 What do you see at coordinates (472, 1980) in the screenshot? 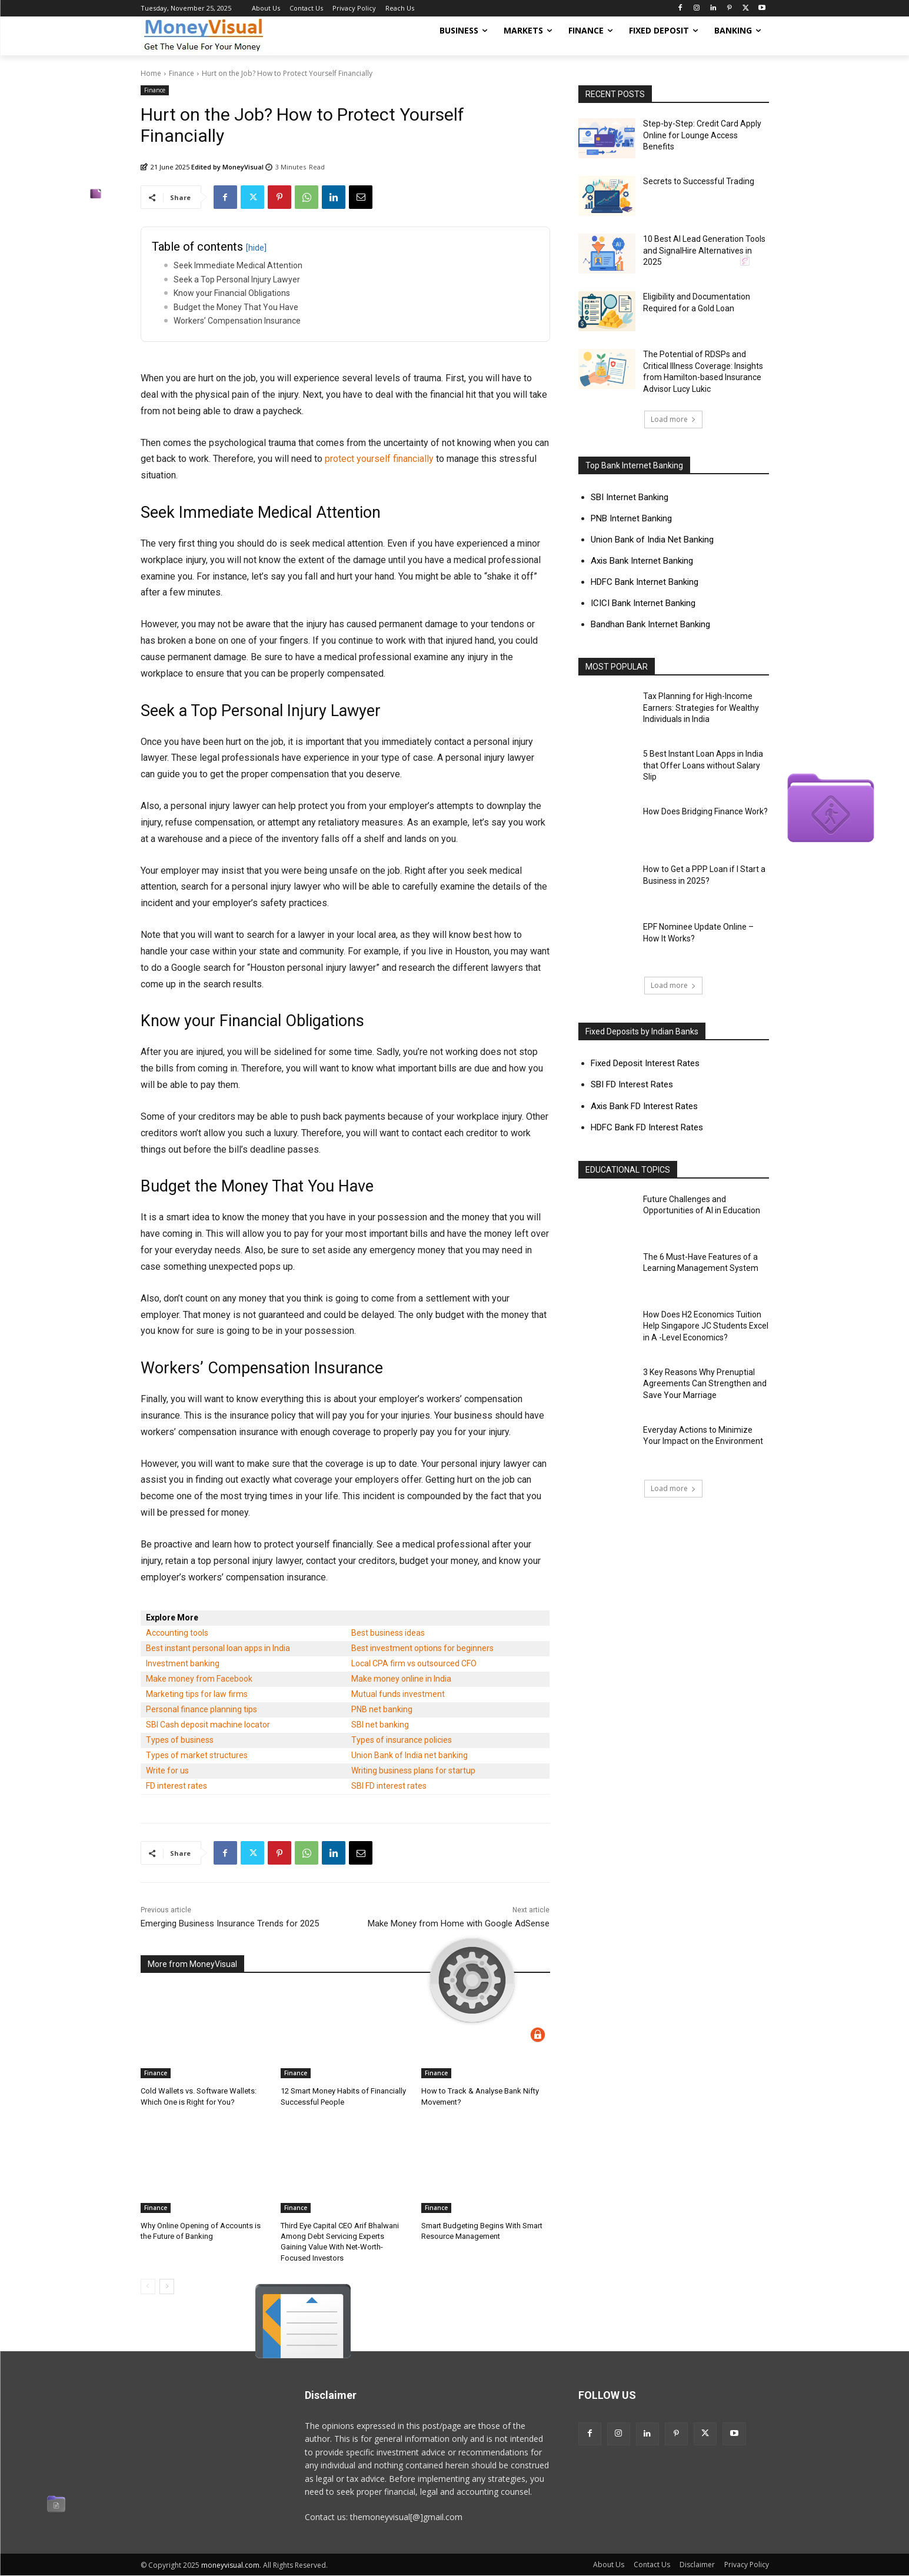
I see `access system or application settings` at bounding box center [472, 1980].